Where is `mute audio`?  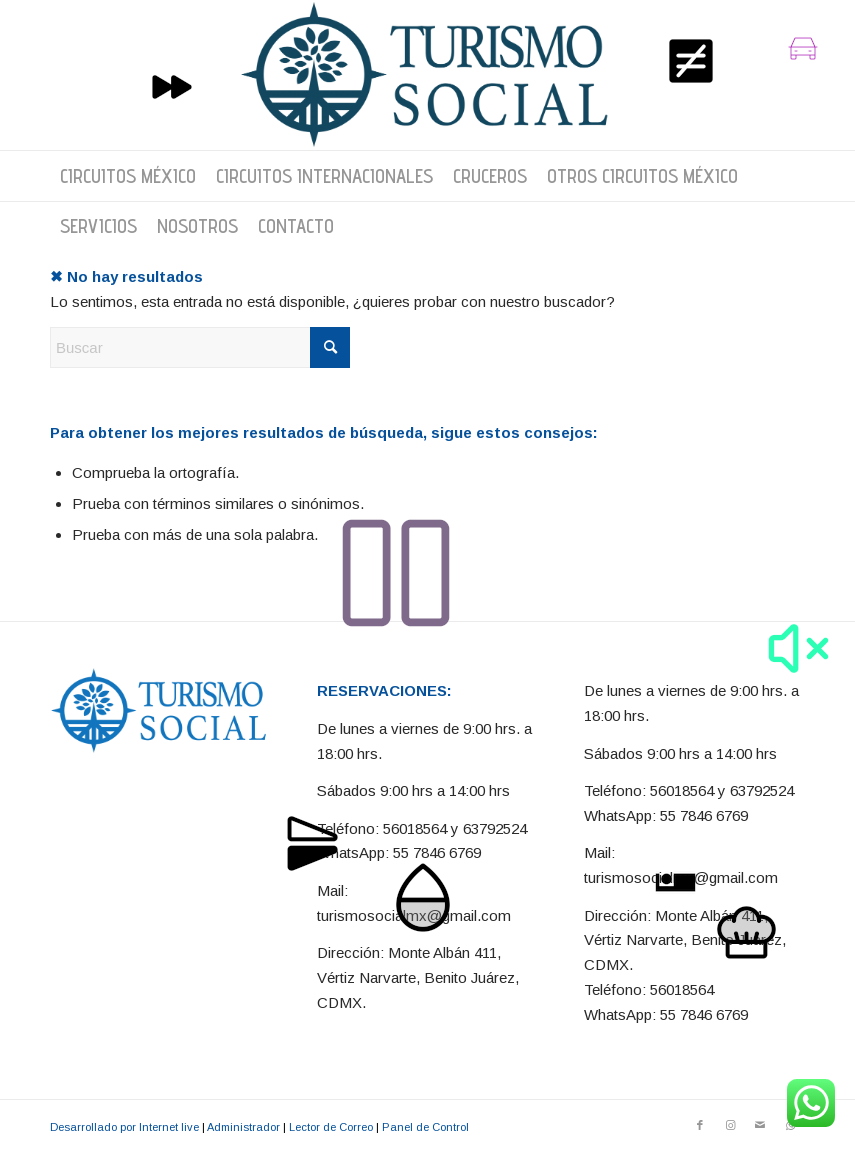
mute audio is located at coordinates (798, 648).